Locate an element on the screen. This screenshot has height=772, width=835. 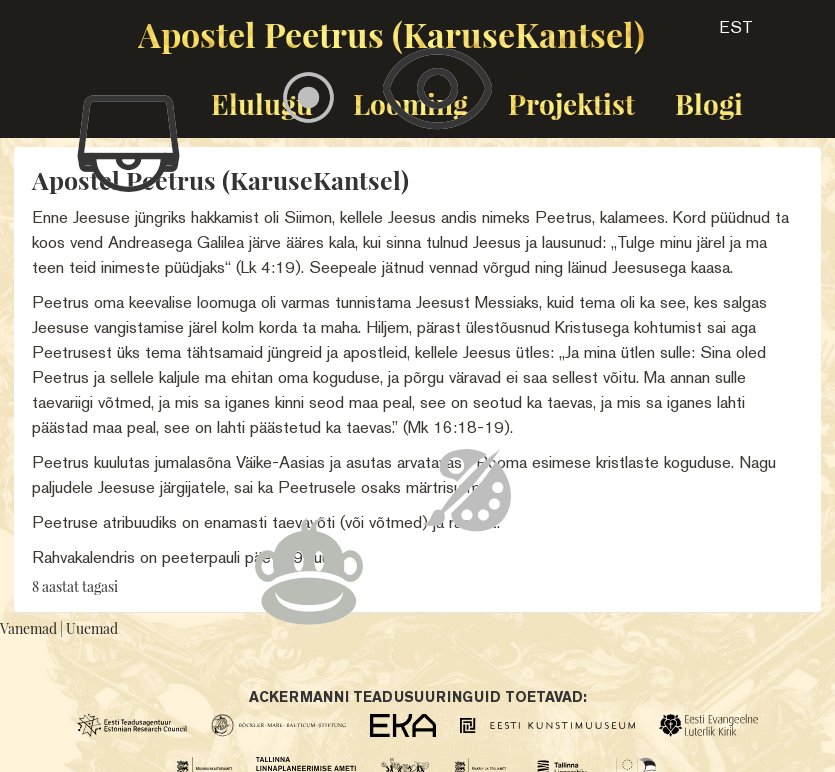
insert monkey face emoji is located at coordinates (309, 571).